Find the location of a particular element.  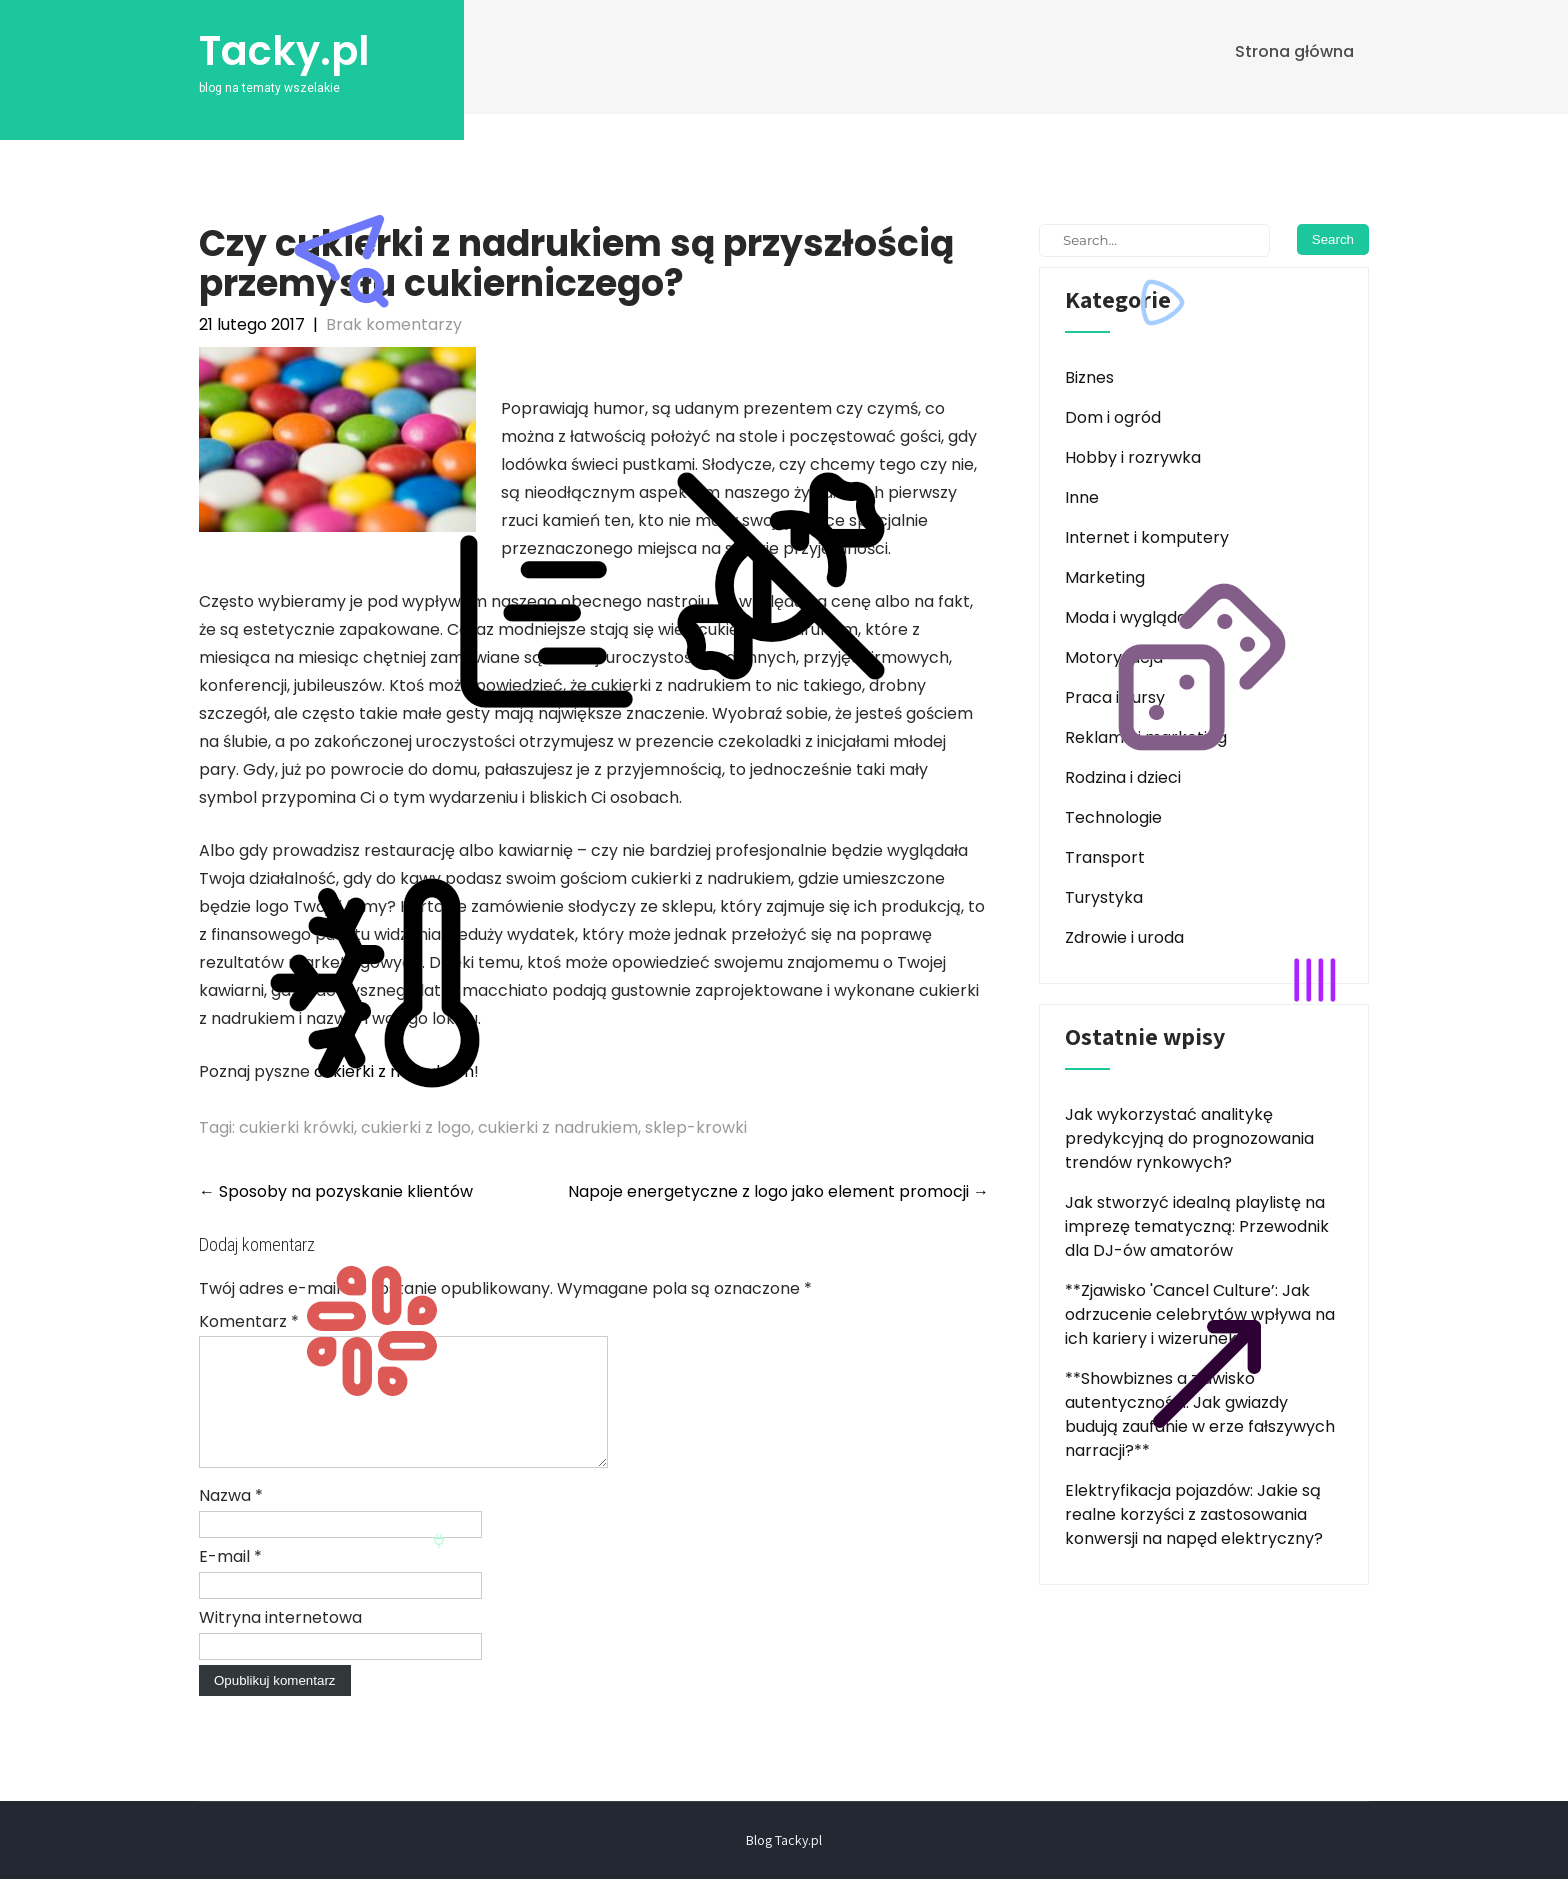

open the Zalando shopping app is located at coordinates (1161, 302).